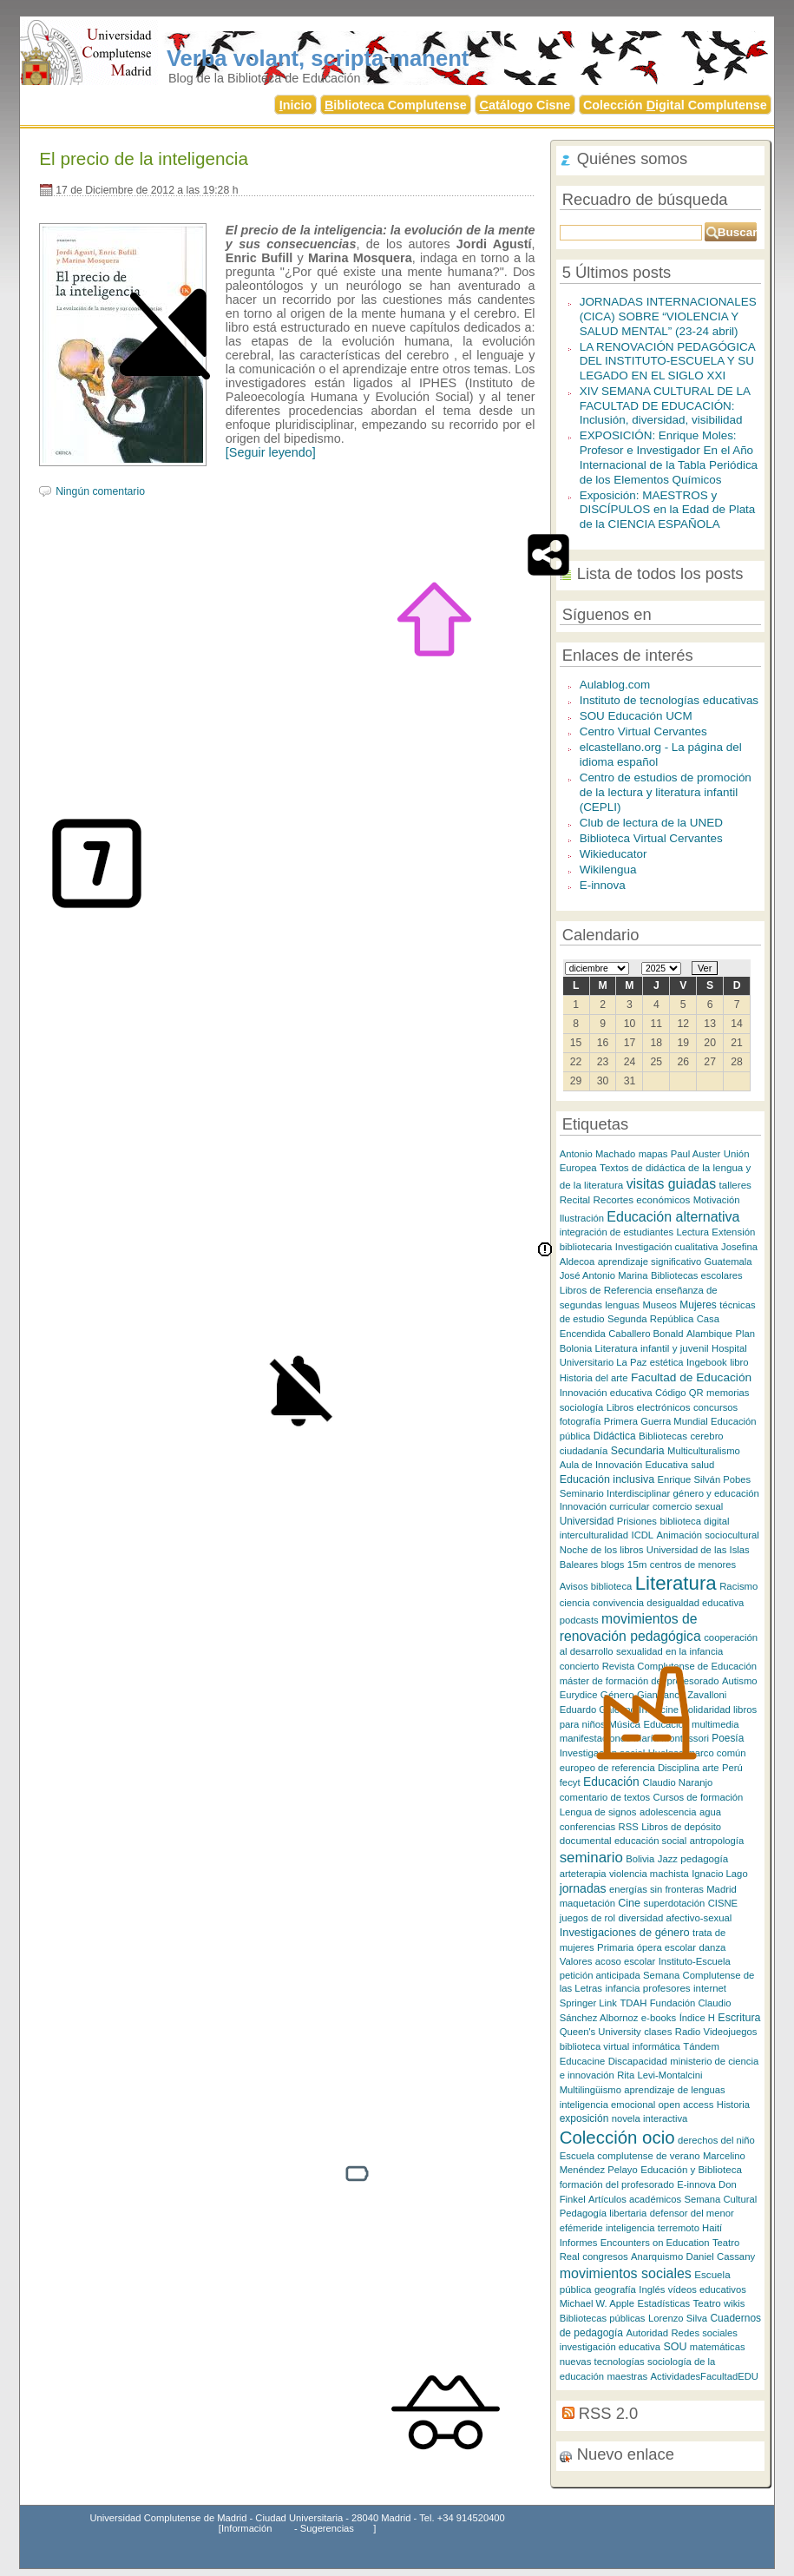 The height and width of the screenshot is (2576, 794). I want to click on upload a file or content, so click(434, 622).